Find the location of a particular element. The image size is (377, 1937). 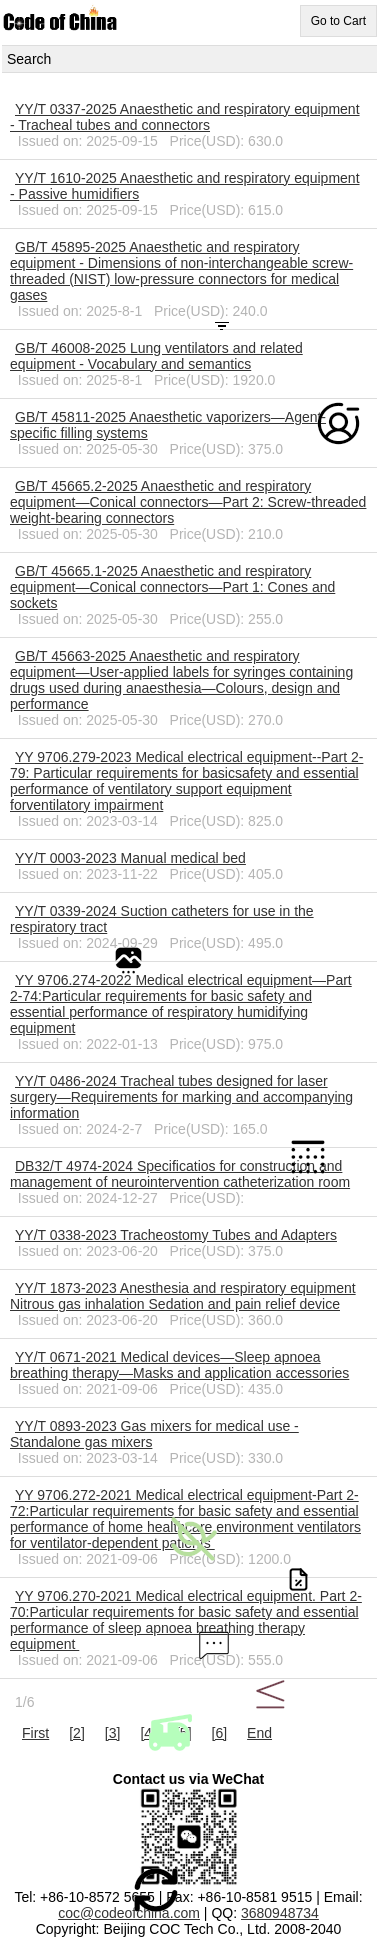

refresh the current page or content is located at coordinates (156, 1890).